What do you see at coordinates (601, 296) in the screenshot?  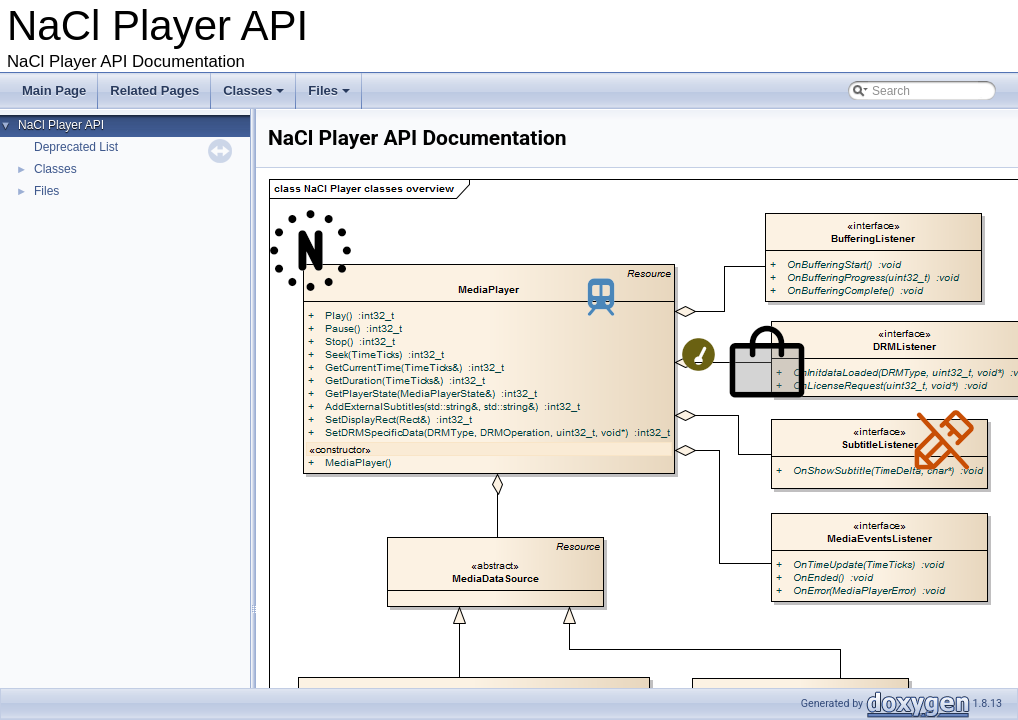 I see `access subway or metro transit information` at bounding box center [601, 296].